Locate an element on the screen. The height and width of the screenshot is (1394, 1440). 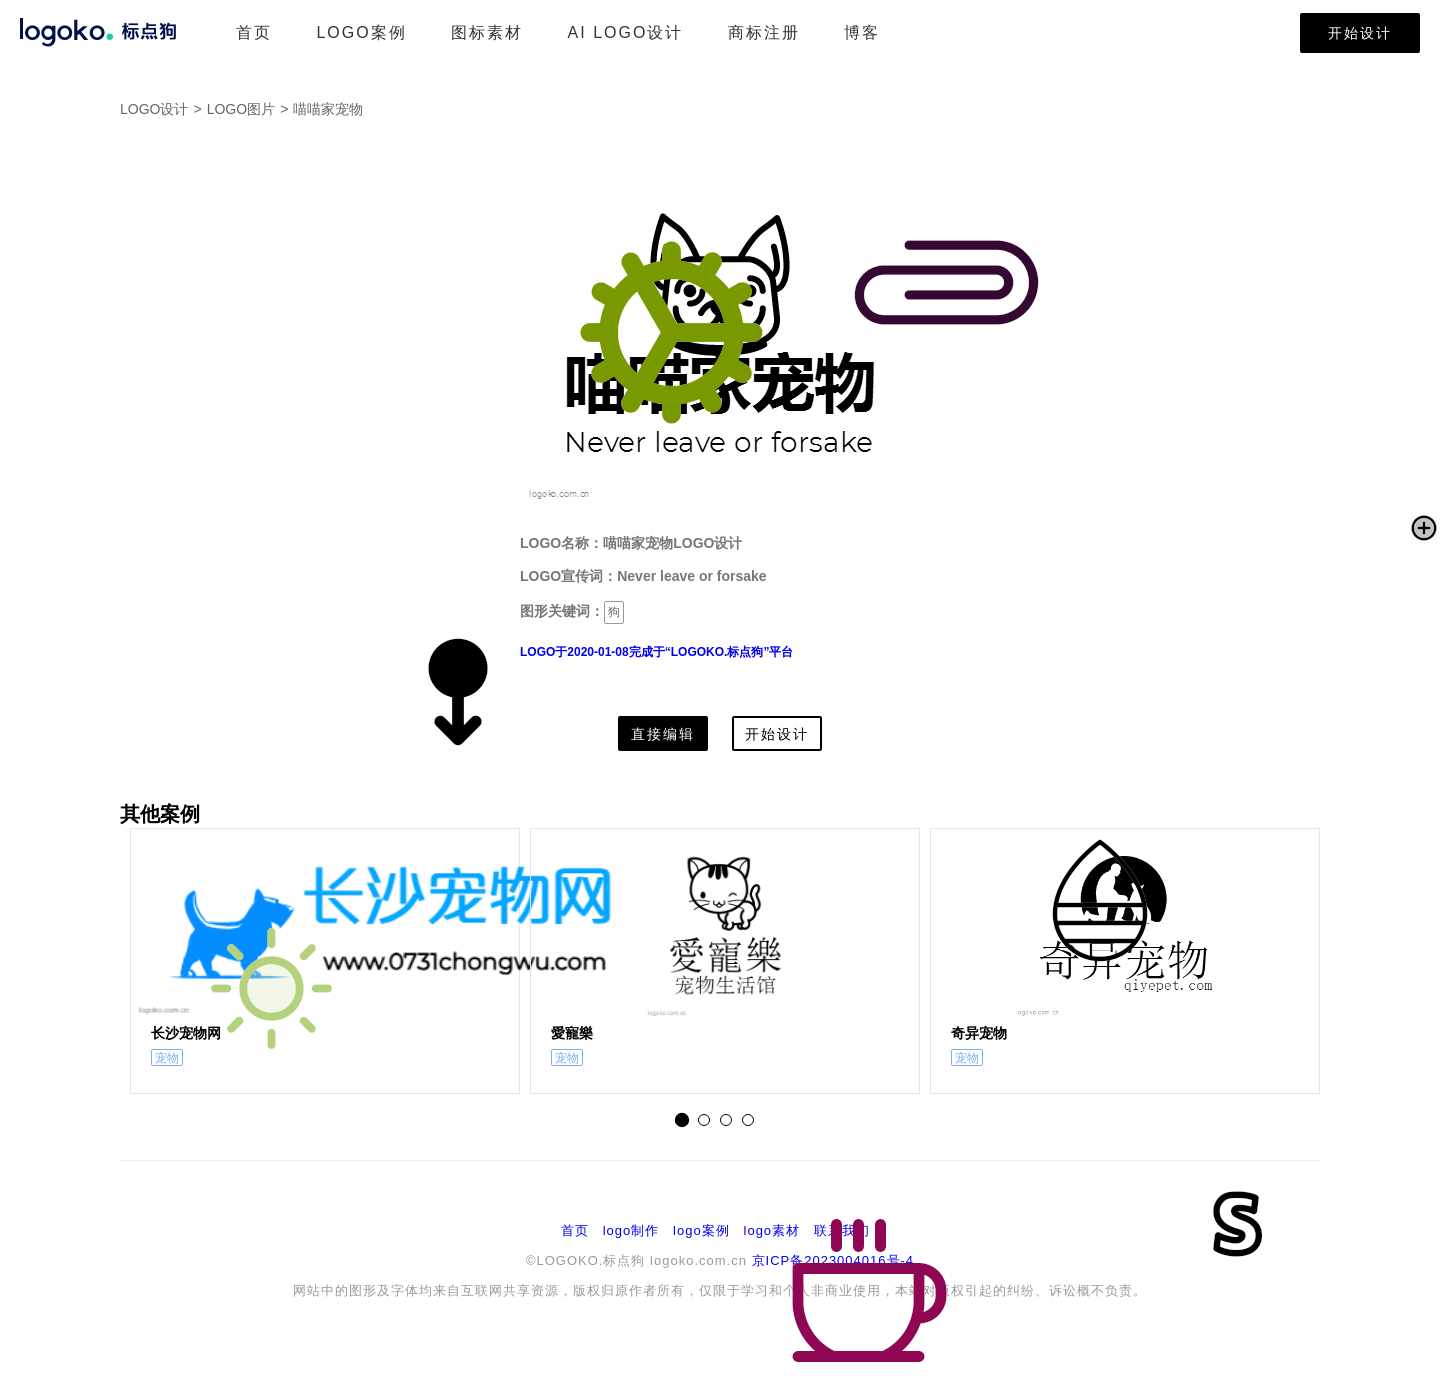
attach a file to your message is located at coordinates (946, 282).